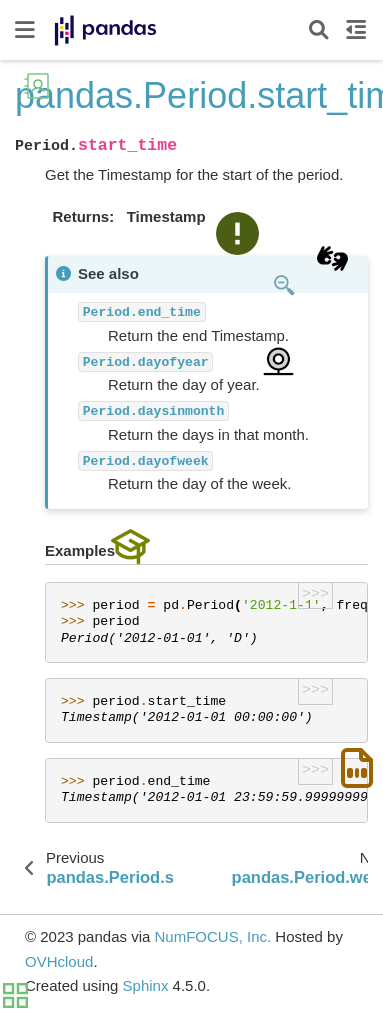 The image size is (383, 1009). Describe the element at coordinates (332, 258) in the screenshot. I see `access ASL interpretation services` at that location.